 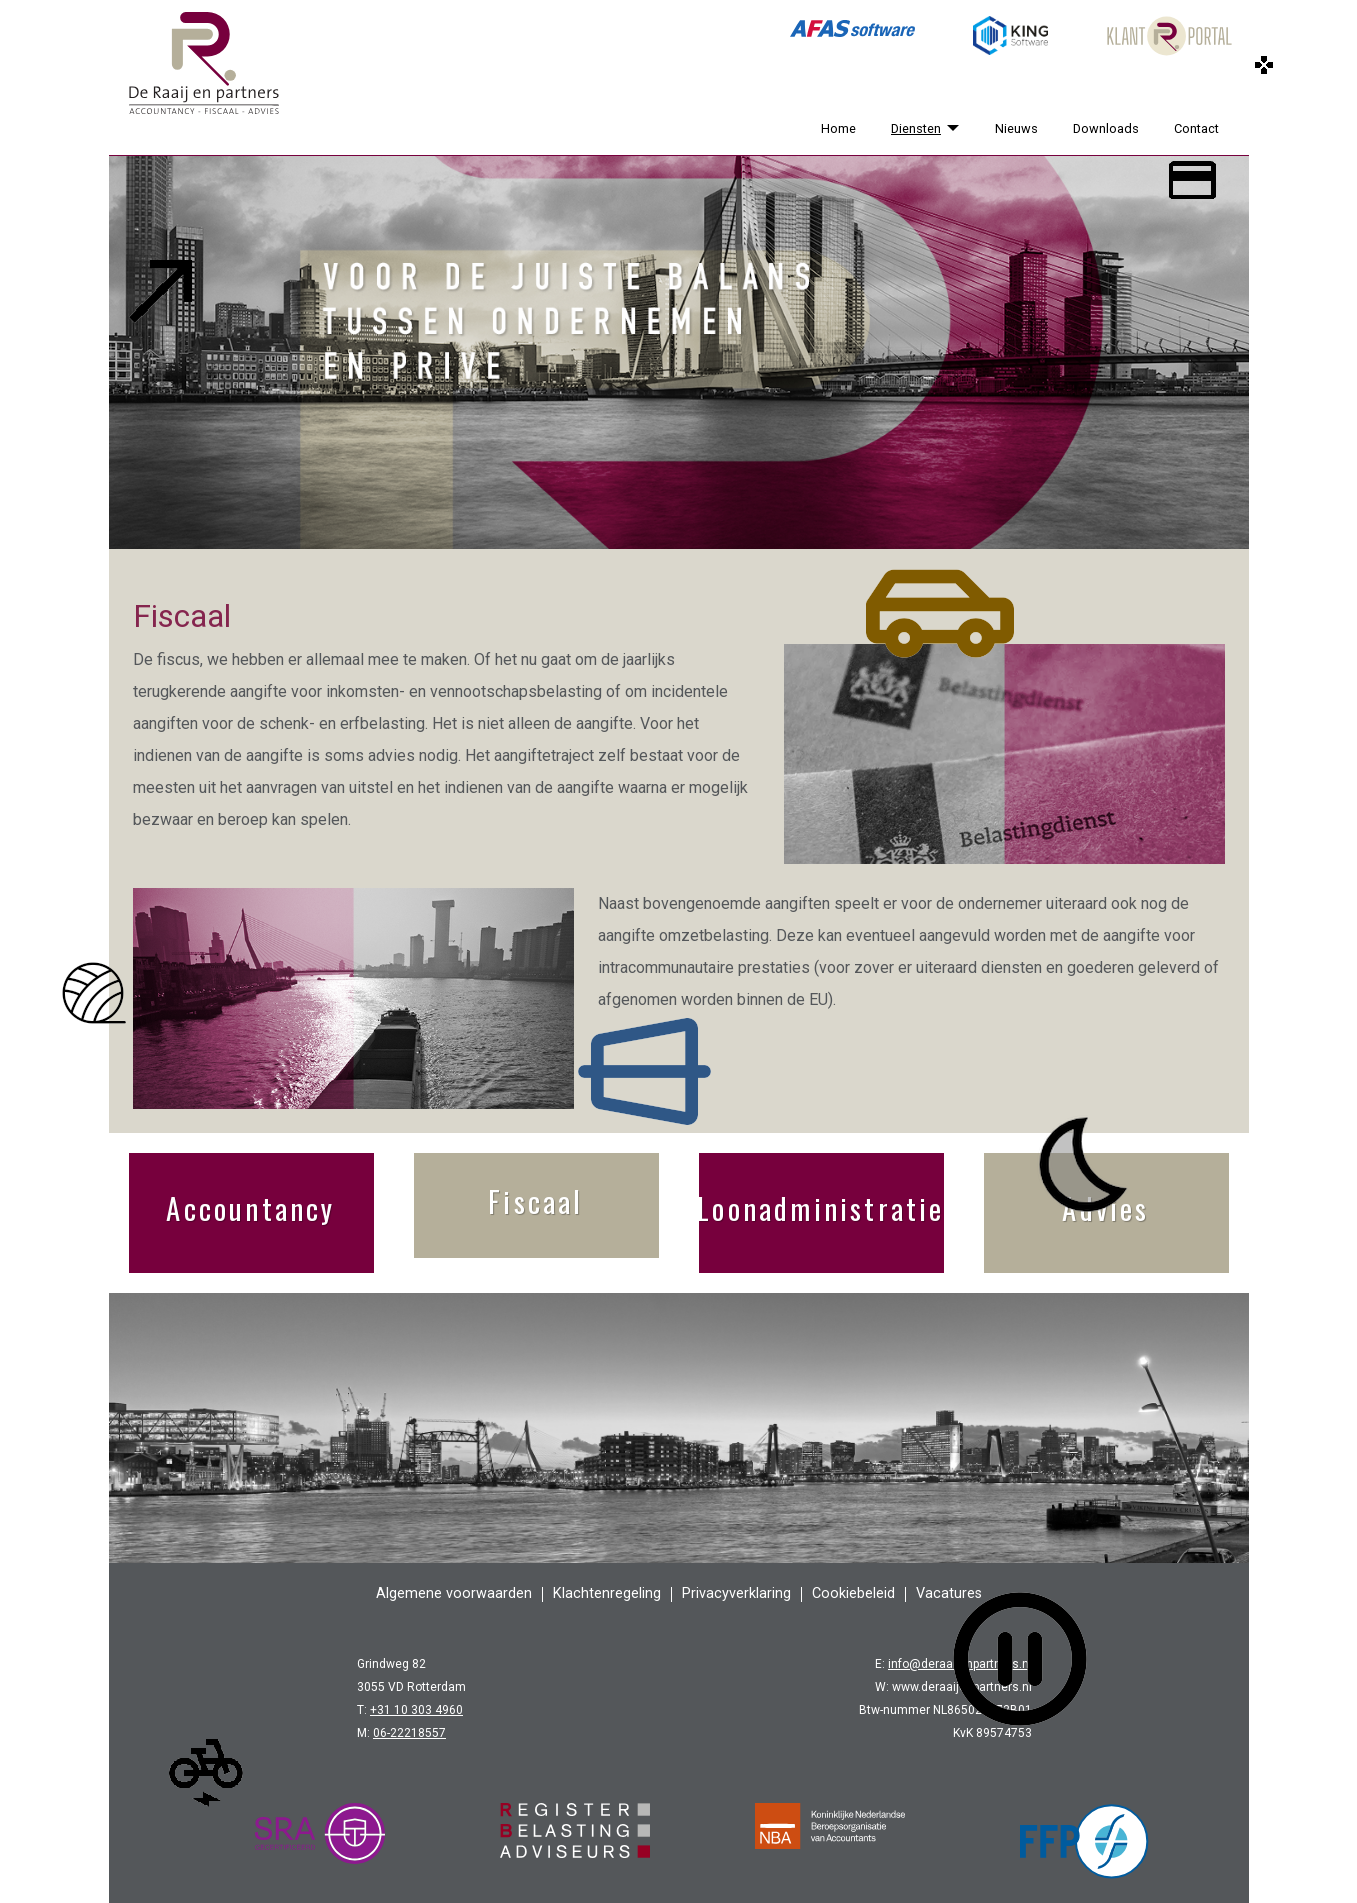 I want to click on access vehicle or car-related settings, so click(x=940, y=609).